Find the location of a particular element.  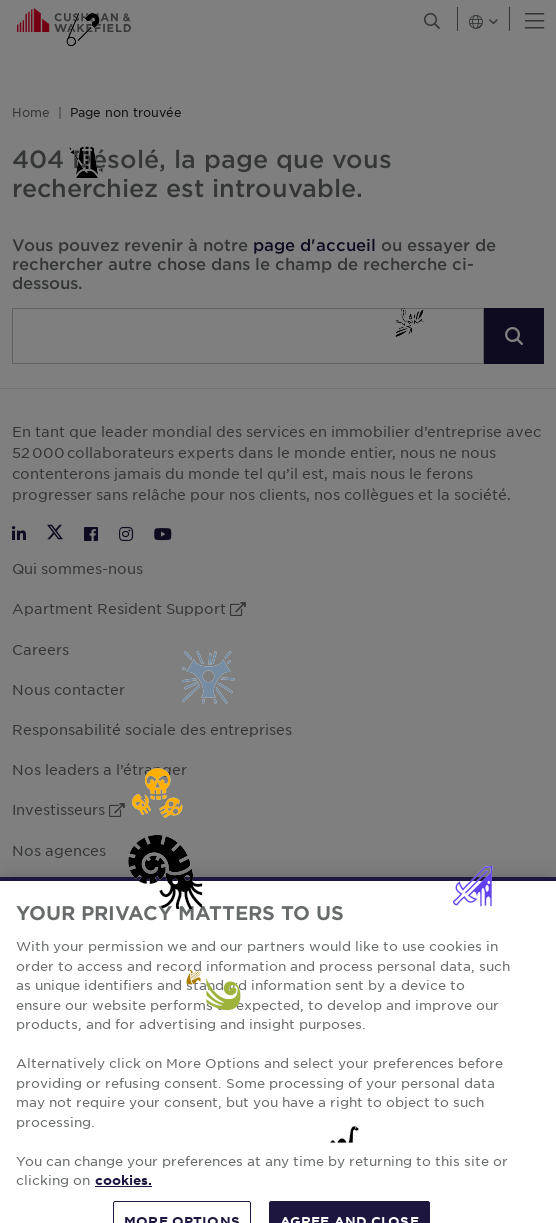

safety pin tool or fastening option is located at coordinates (83, 29).